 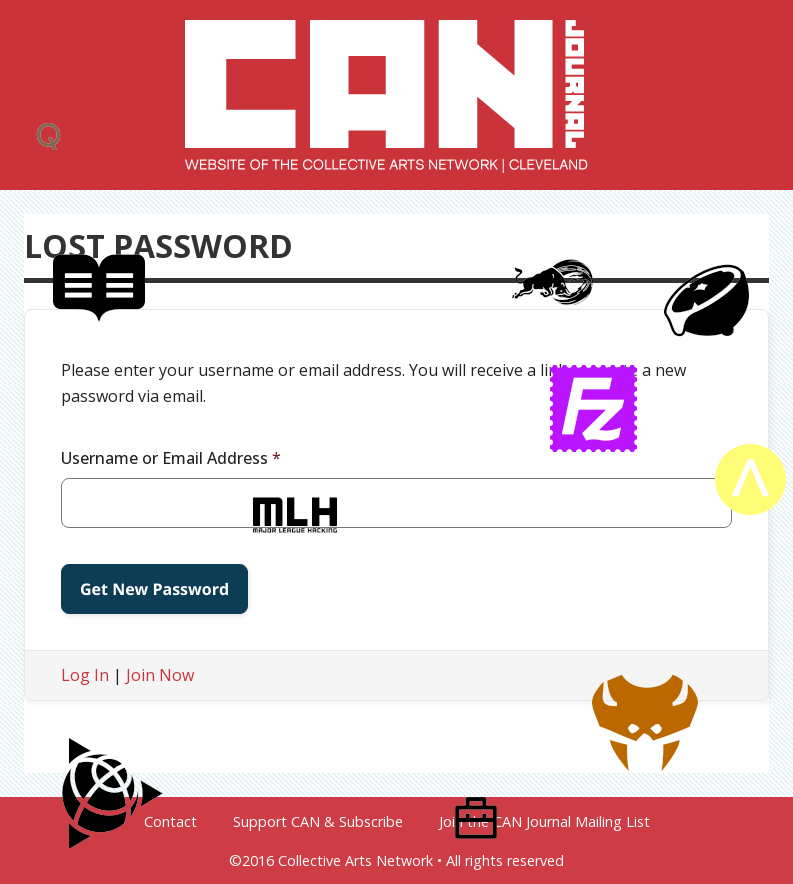 What do you see at coordinates (476, 820) in the screenshot?
I see `access work or business documents` at bounding box center [476, 820].